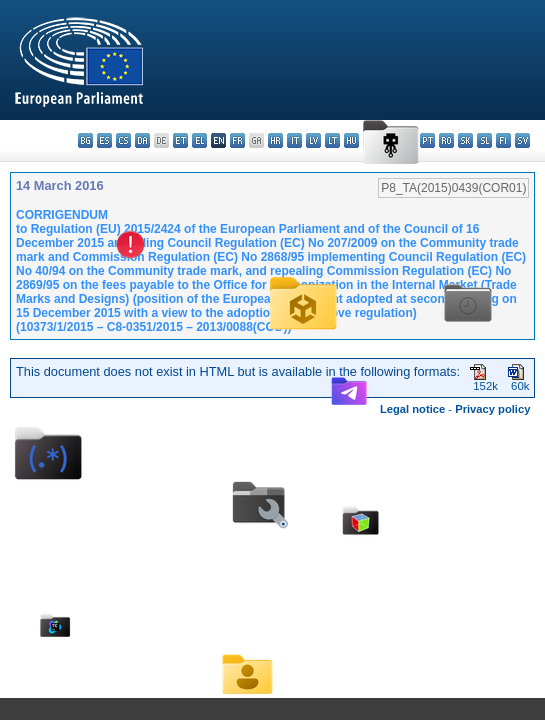 This screenshot has width=545, height=720. What do you see at coordinates (360, 521) in the screenshot?
I see `open gtk folder` at bounding box center [360, 521].